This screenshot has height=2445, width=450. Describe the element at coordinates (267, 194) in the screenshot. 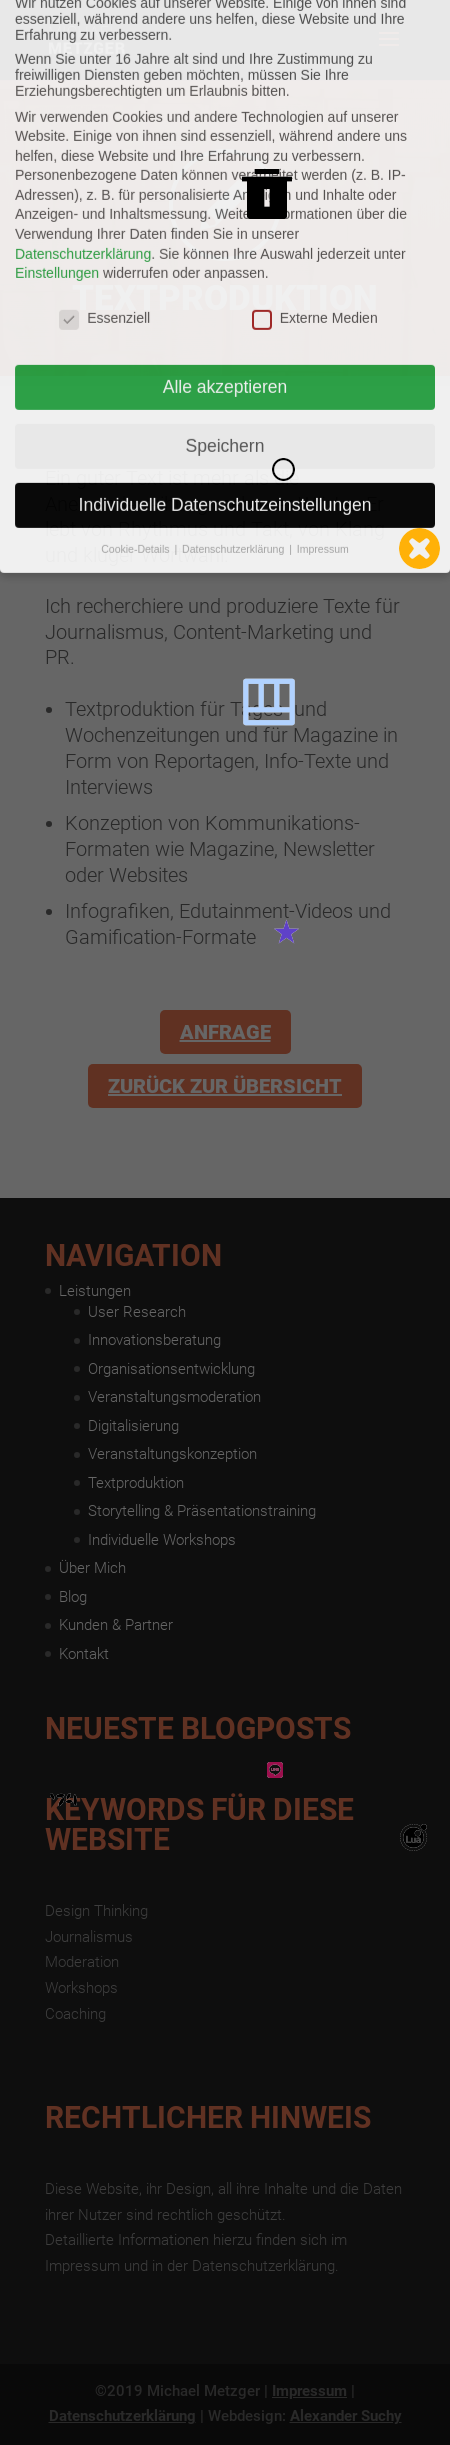

I see `delete selected item` at that location.